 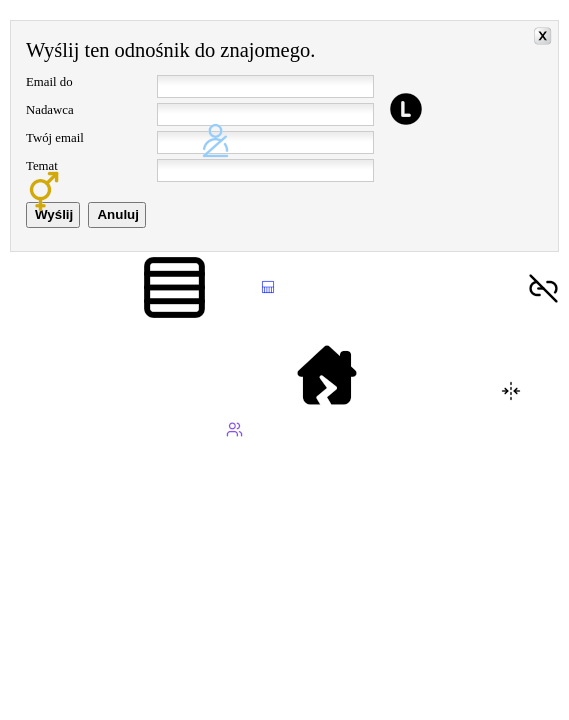 I want to click on switch to list view, so click(x=174, y=287).